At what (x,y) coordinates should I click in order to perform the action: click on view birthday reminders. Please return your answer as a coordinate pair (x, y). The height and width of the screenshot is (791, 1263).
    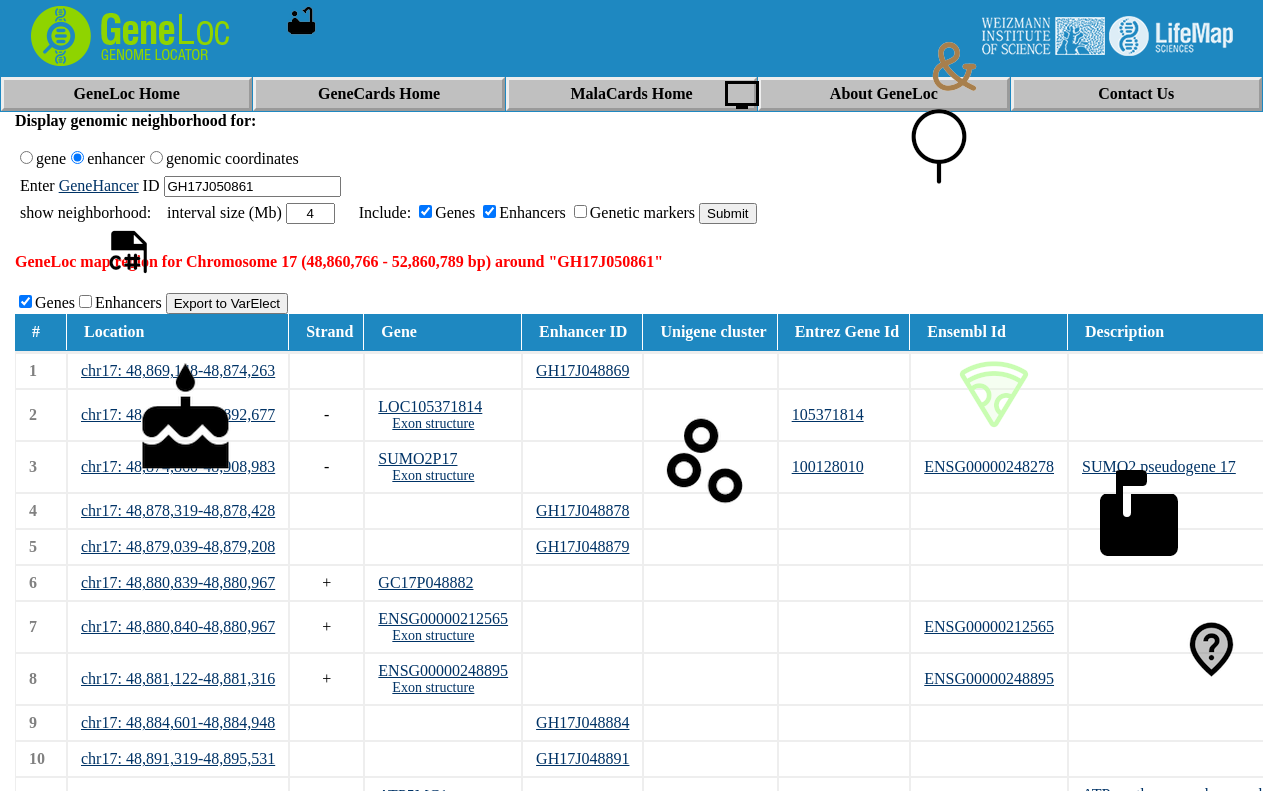
    Looking at the image, I should click on (185, 420).